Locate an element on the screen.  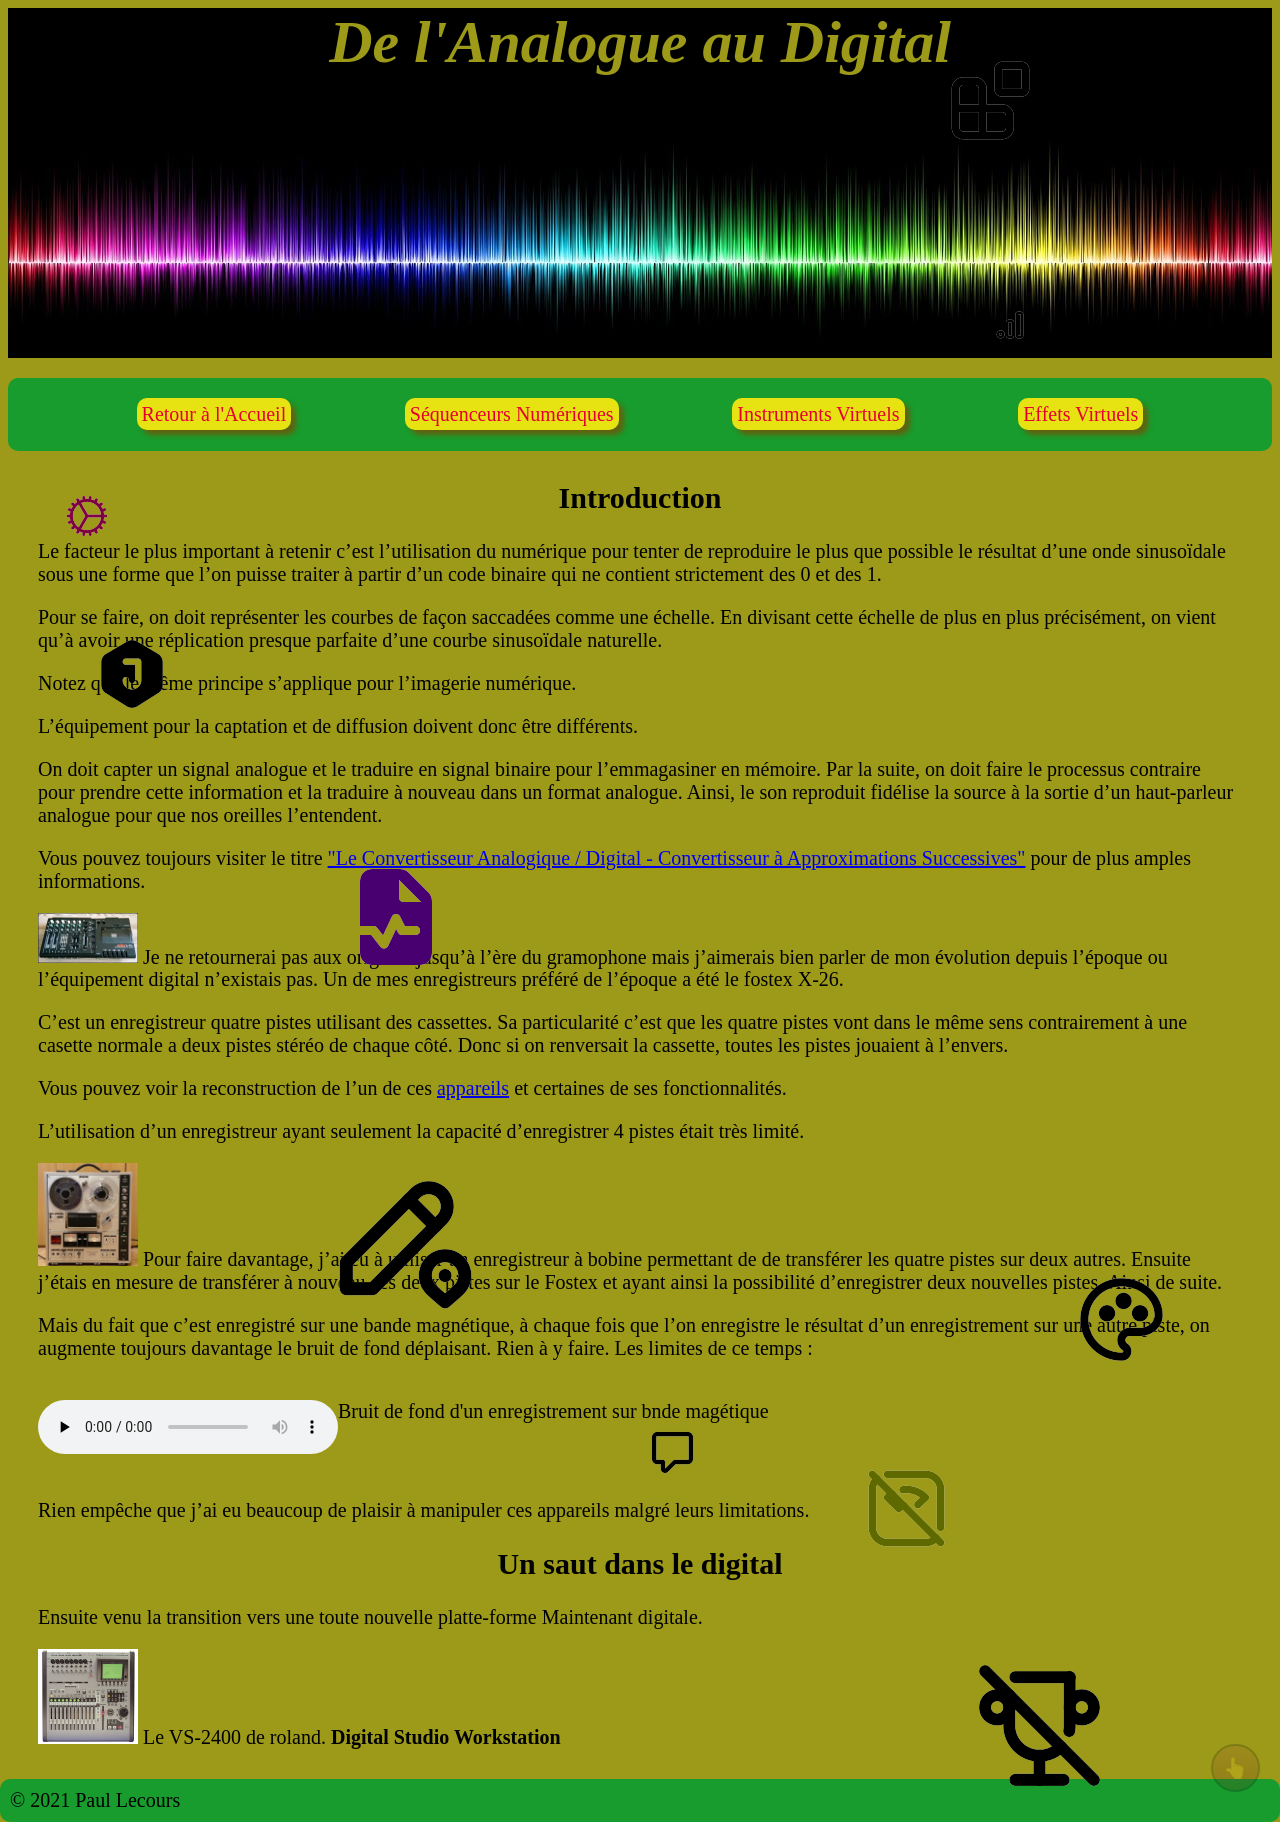
view audio or sound file is located at coordinates (396, 917).